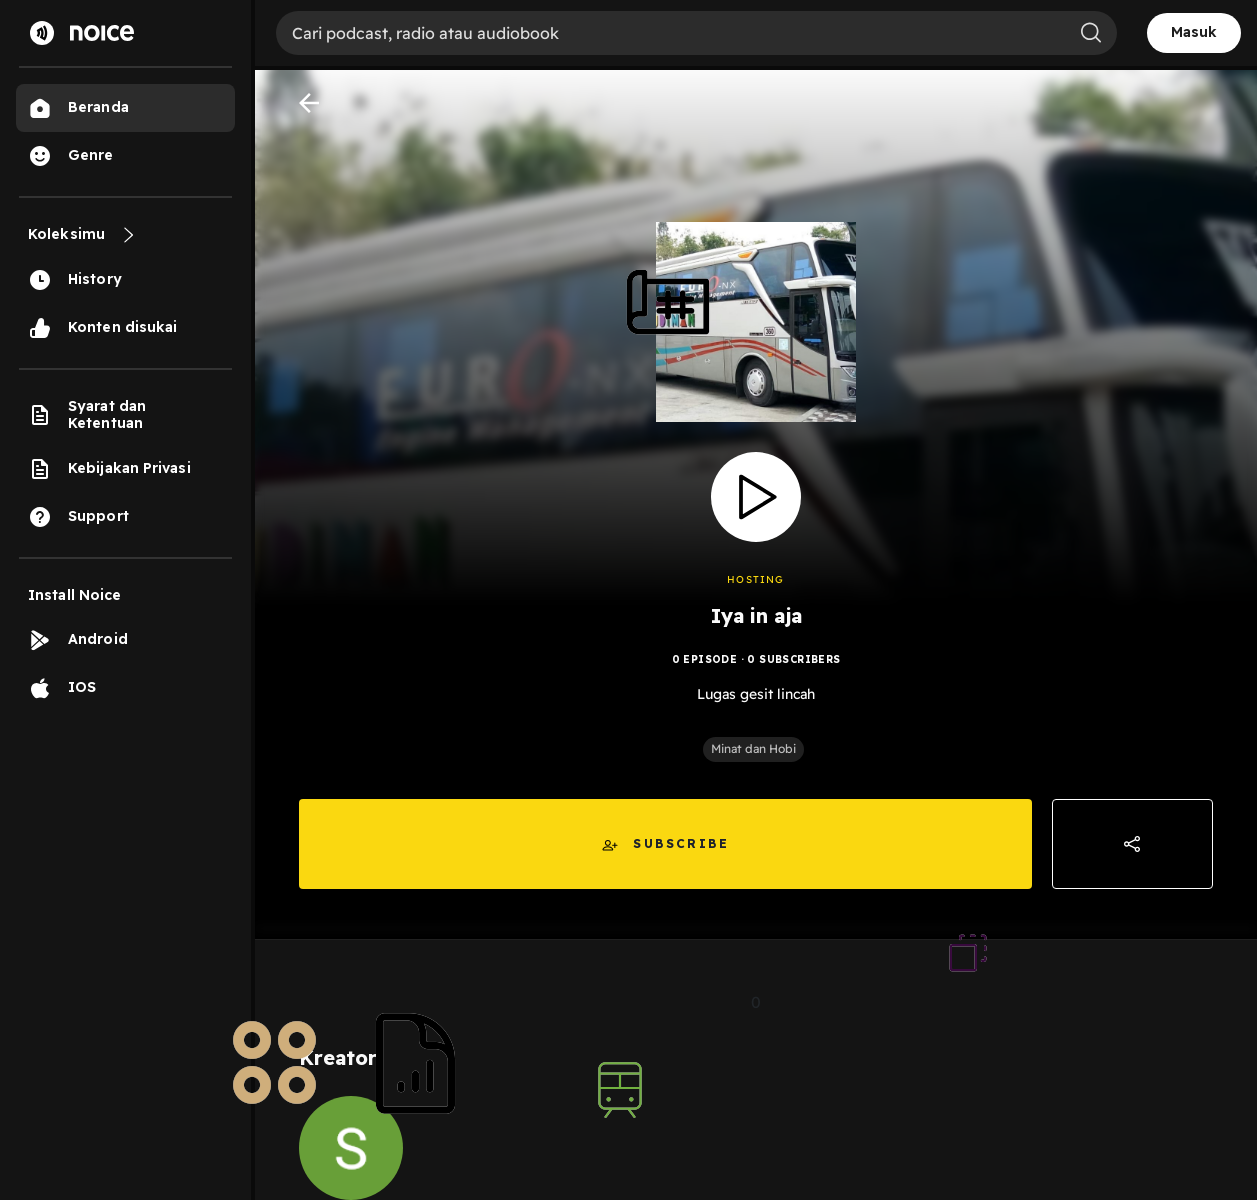 This screenshot has height=1200, width=1257. What do you see at coordinates (668, 305) in the screenshot?
I see `view project blueprints or technical plans` at bounding box center [668, 305].